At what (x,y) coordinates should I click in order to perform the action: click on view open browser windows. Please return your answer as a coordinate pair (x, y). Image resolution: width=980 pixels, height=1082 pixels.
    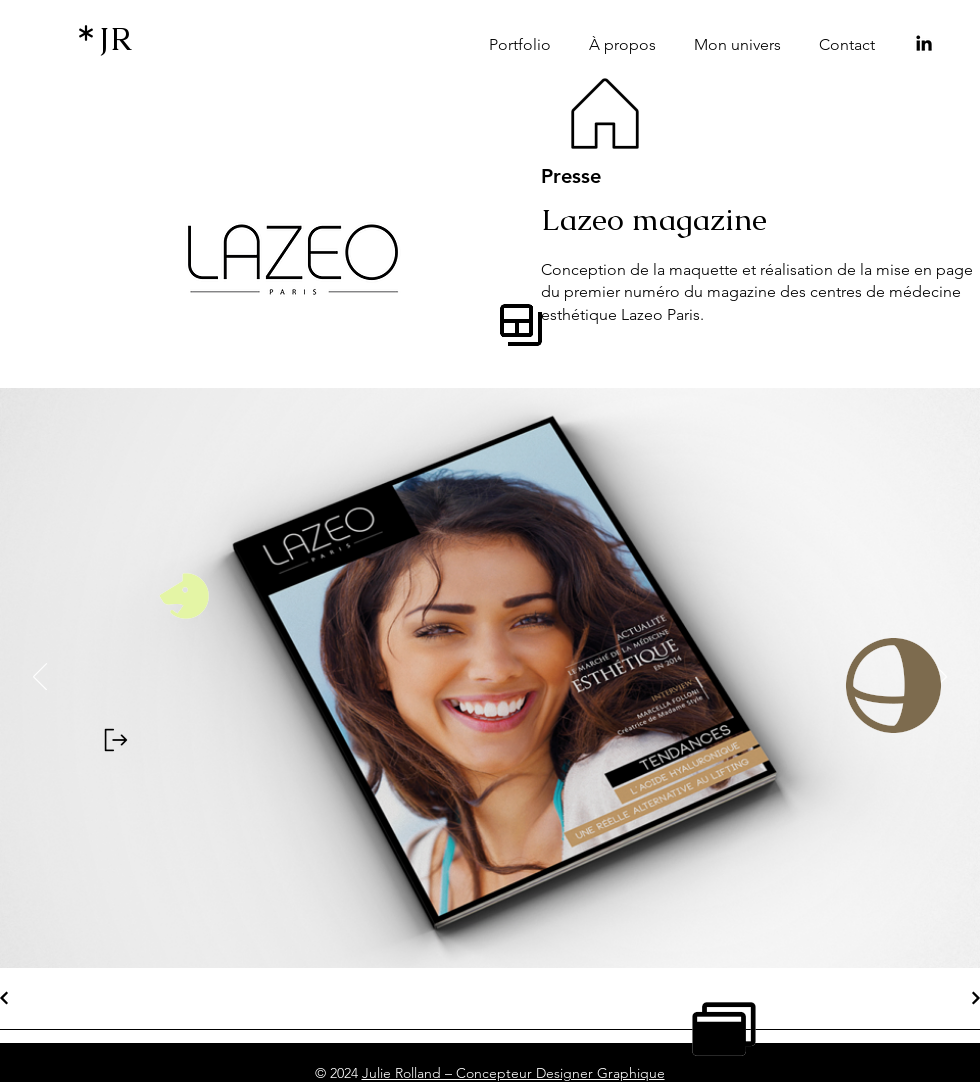
    Looking at the image, I should click on (724, 1029).